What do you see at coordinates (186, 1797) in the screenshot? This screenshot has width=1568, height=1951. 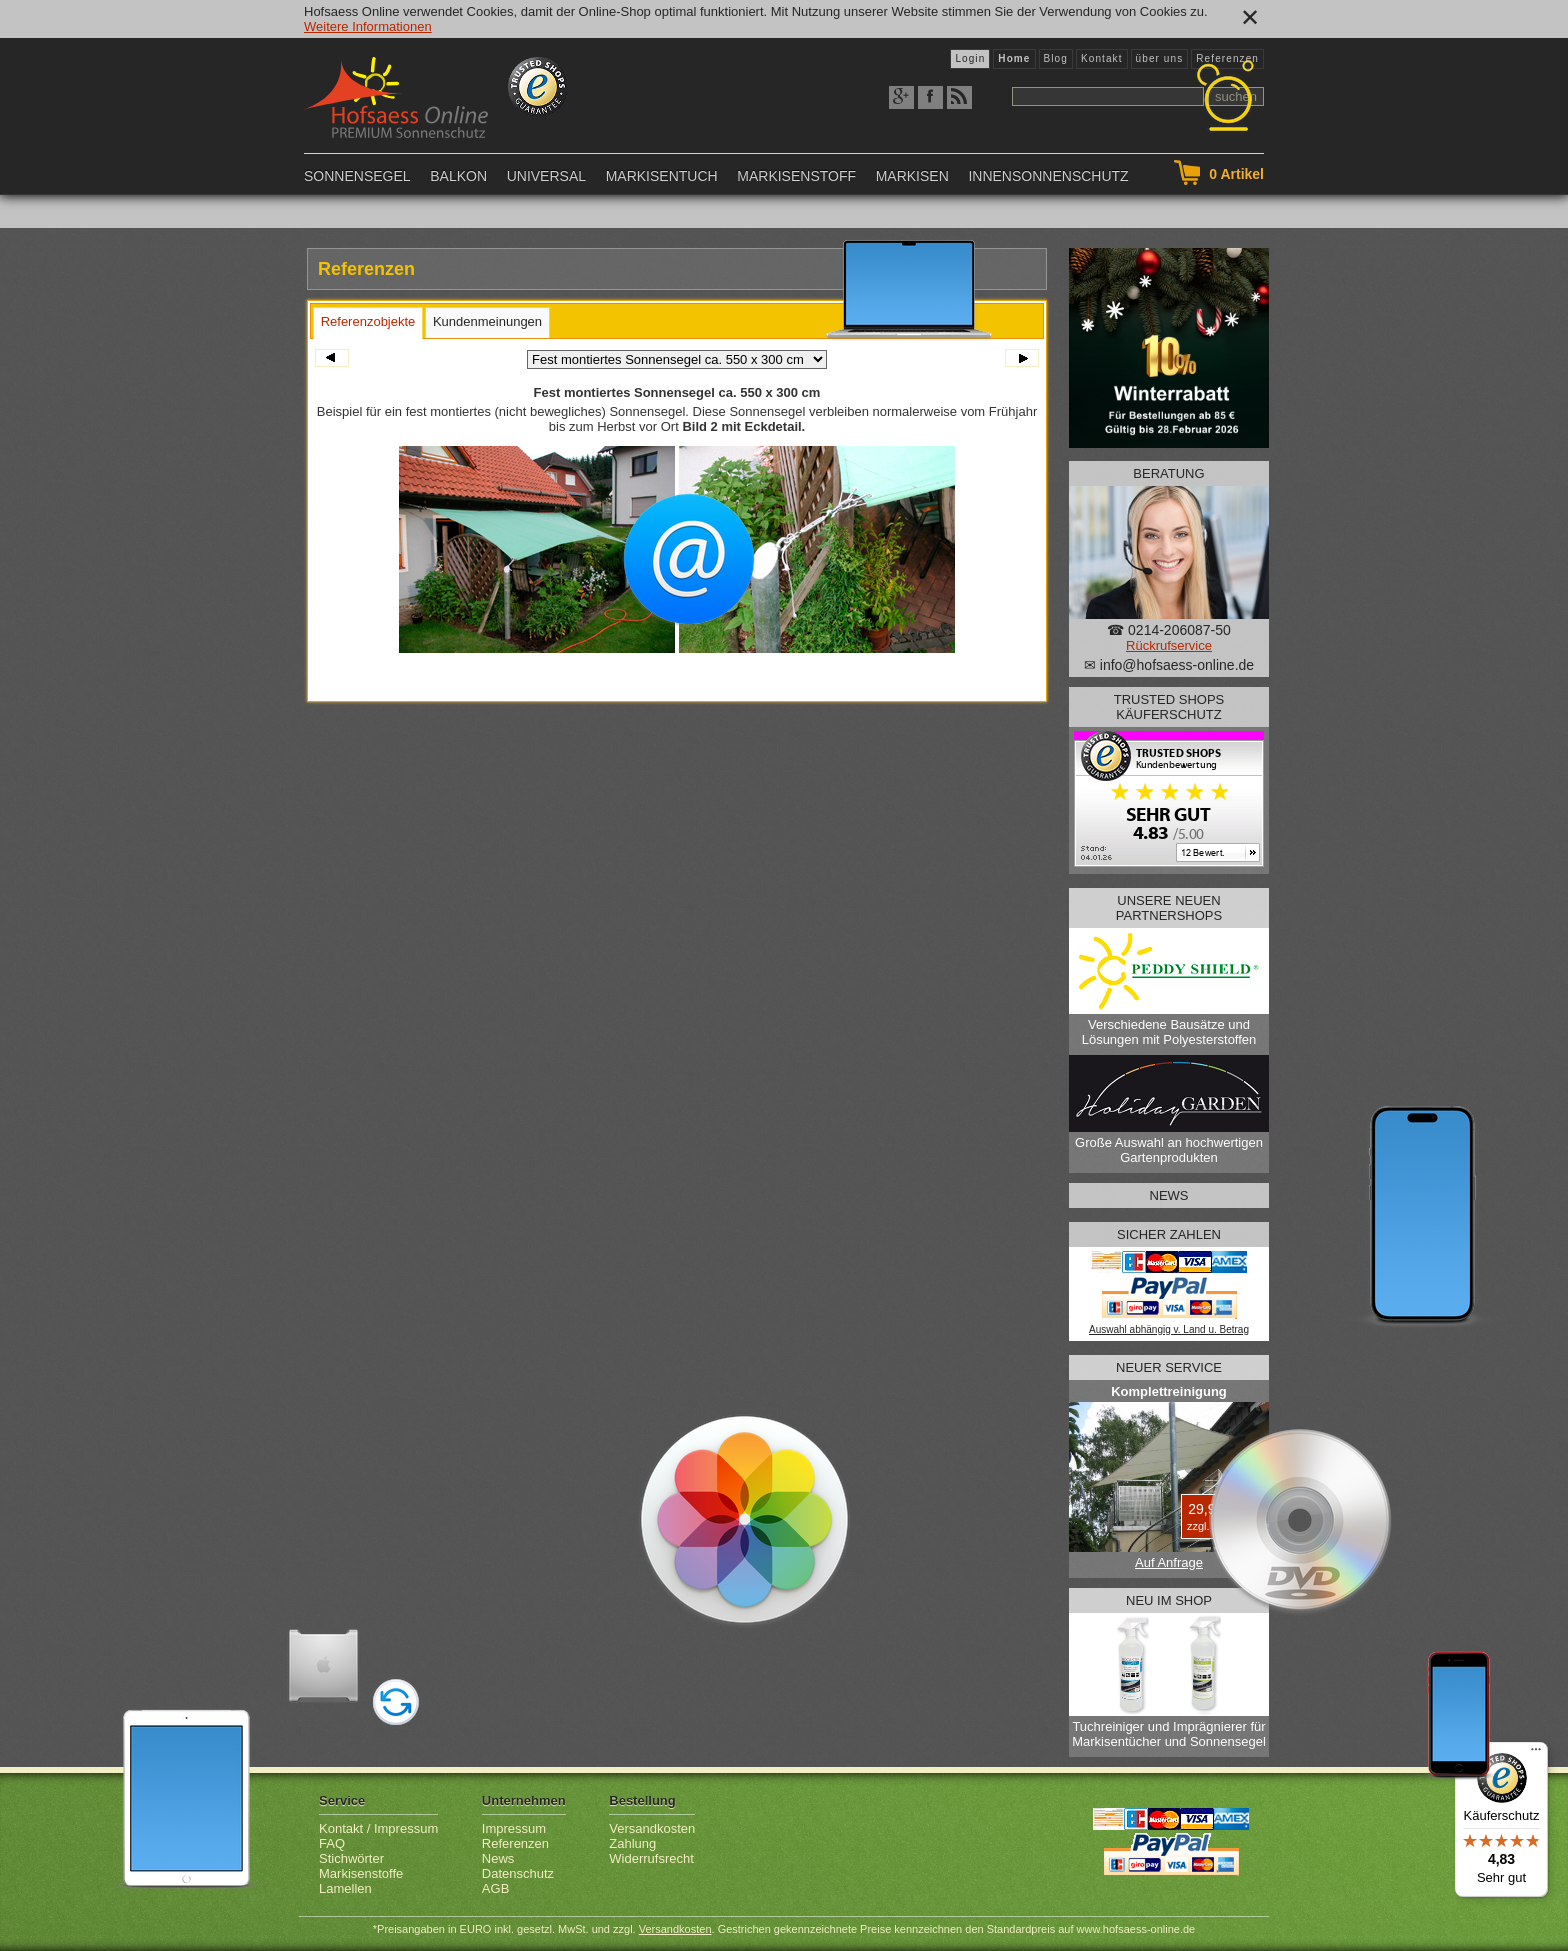 I see `iPad Air 2 with cellular connectivity detected` at bounding box center [186, 1797].